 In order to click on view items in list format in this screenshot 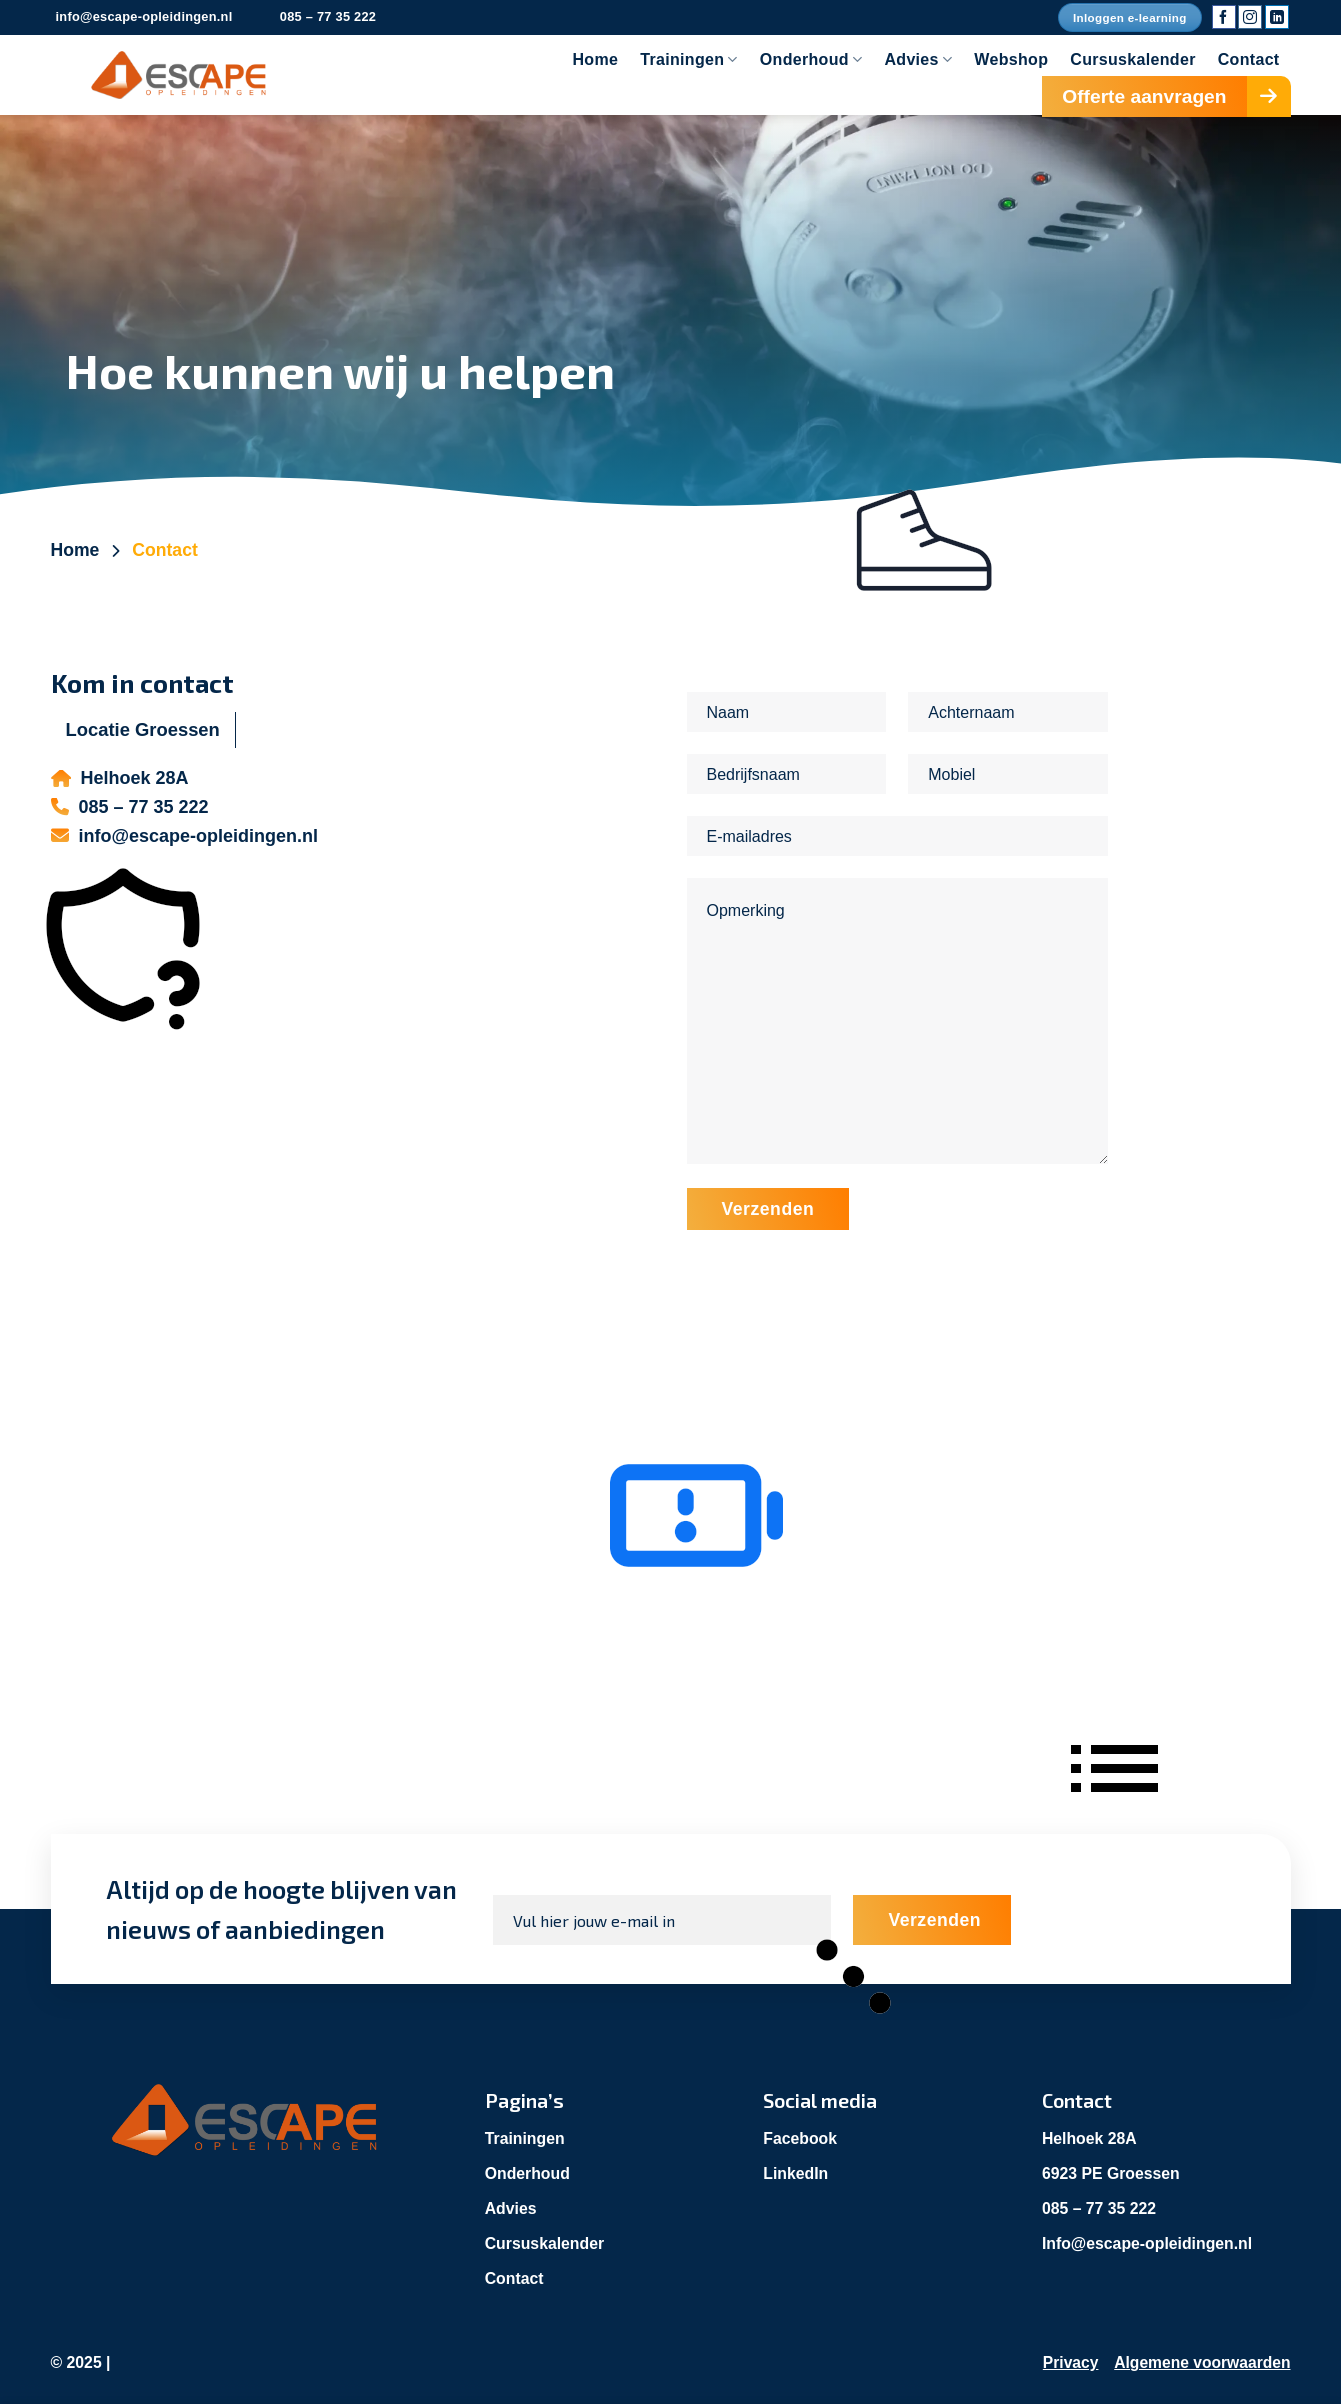, I will do `click(1114, 1768)`.